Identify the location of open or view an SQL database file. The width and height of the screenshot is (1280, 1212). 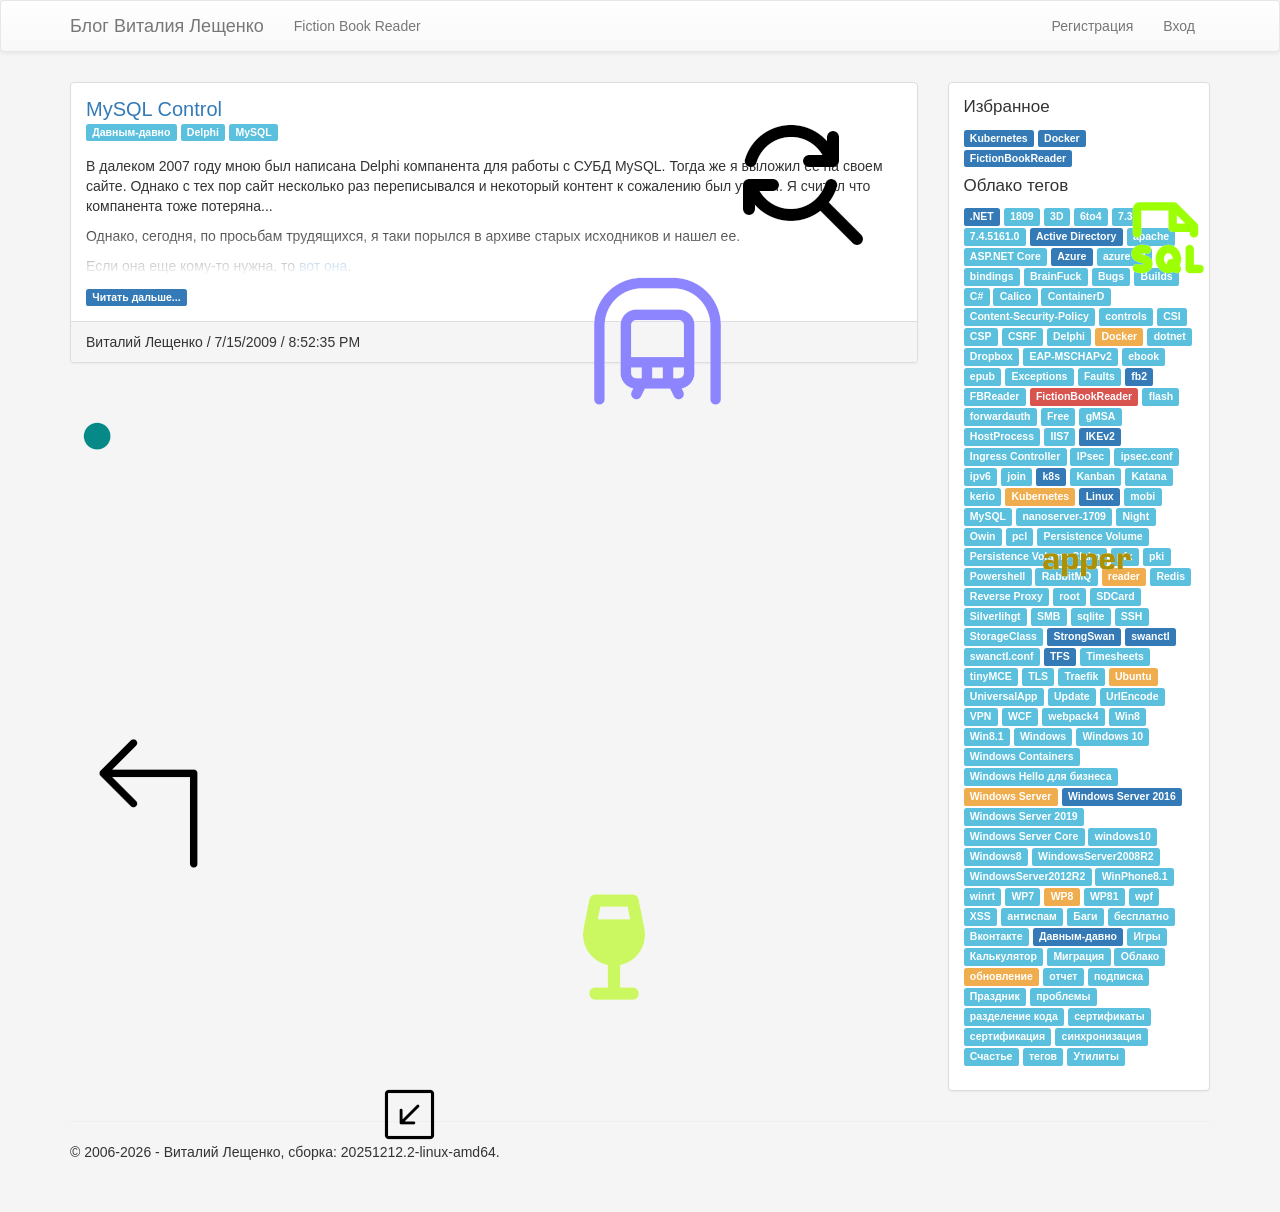
(1165, 240).